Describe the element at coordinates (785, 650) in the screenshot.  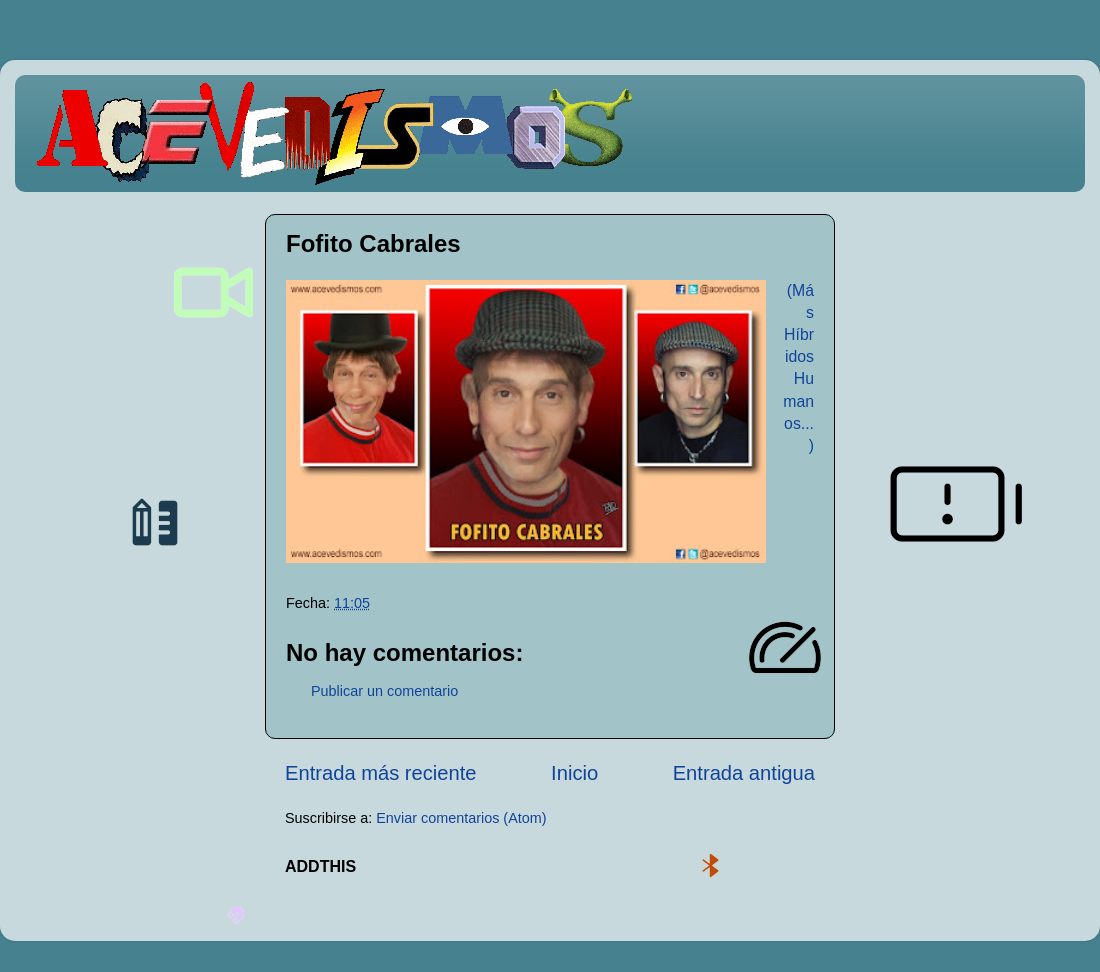
I see `view current speed or performance metrics` at that location.